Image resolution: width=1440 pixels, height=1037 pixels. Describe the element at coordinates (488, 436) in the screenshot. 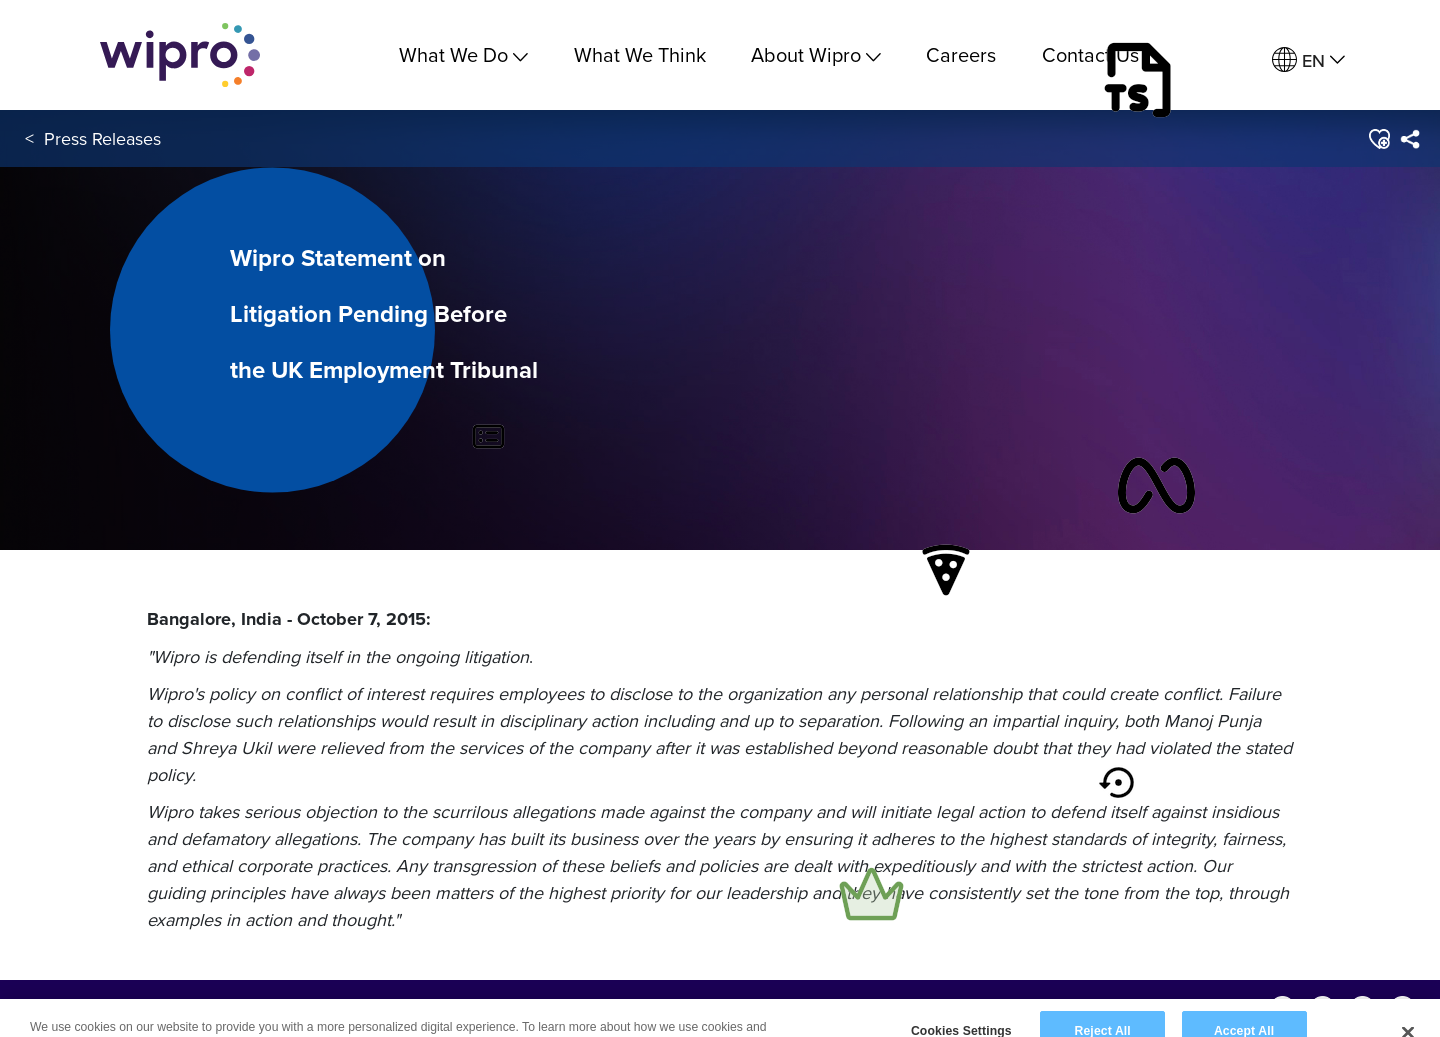

I see `view list items or menu options` at that location.